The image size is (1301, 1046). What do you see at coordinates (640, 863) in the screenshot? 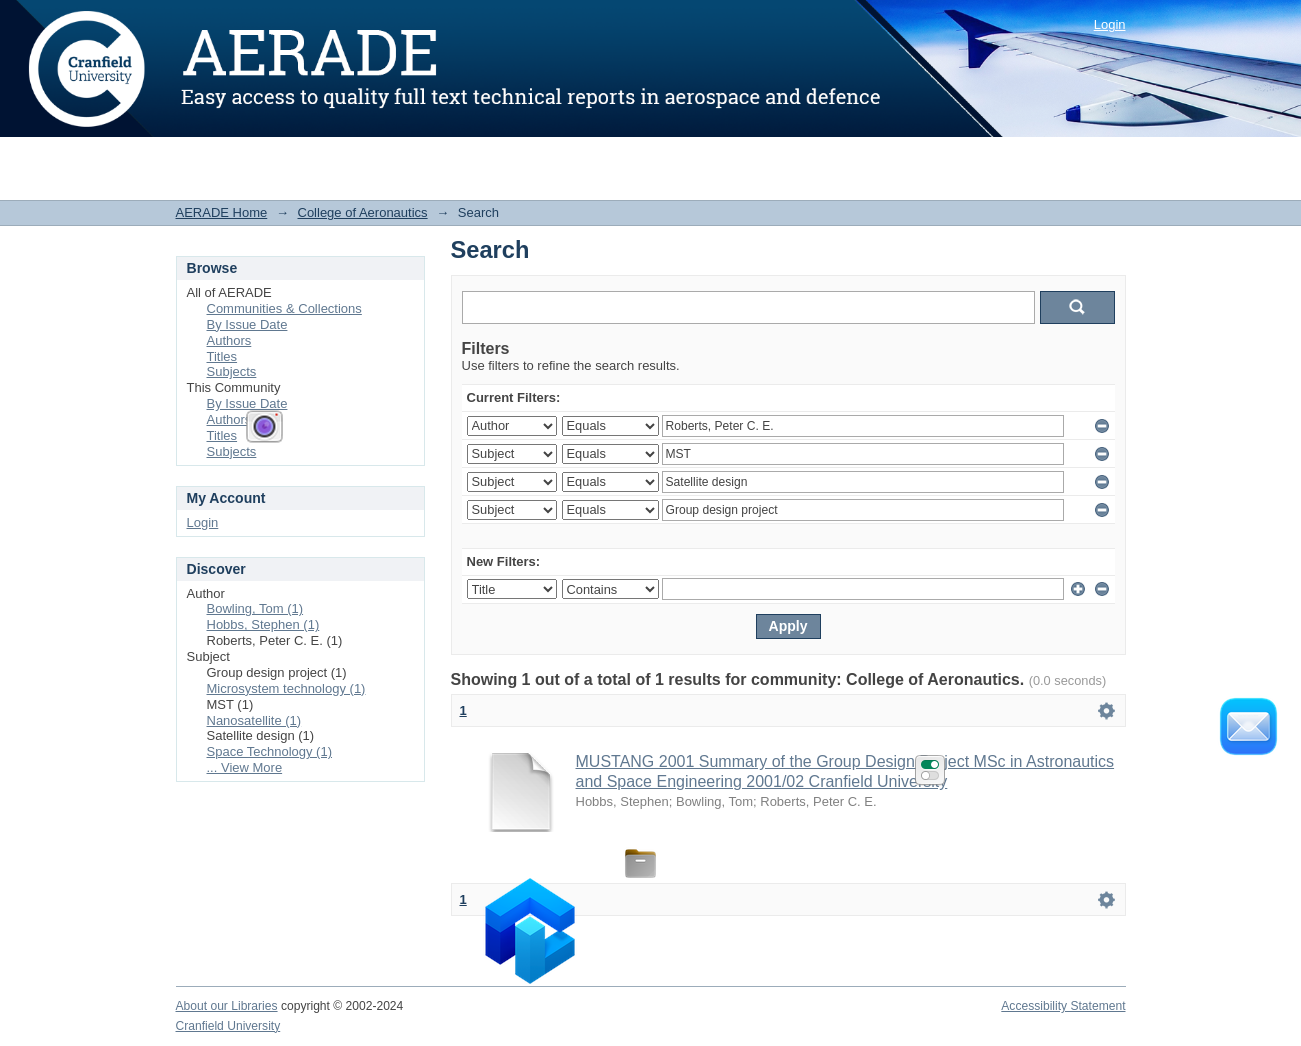
I see `open the file manager` at bounding box center [640, 863].